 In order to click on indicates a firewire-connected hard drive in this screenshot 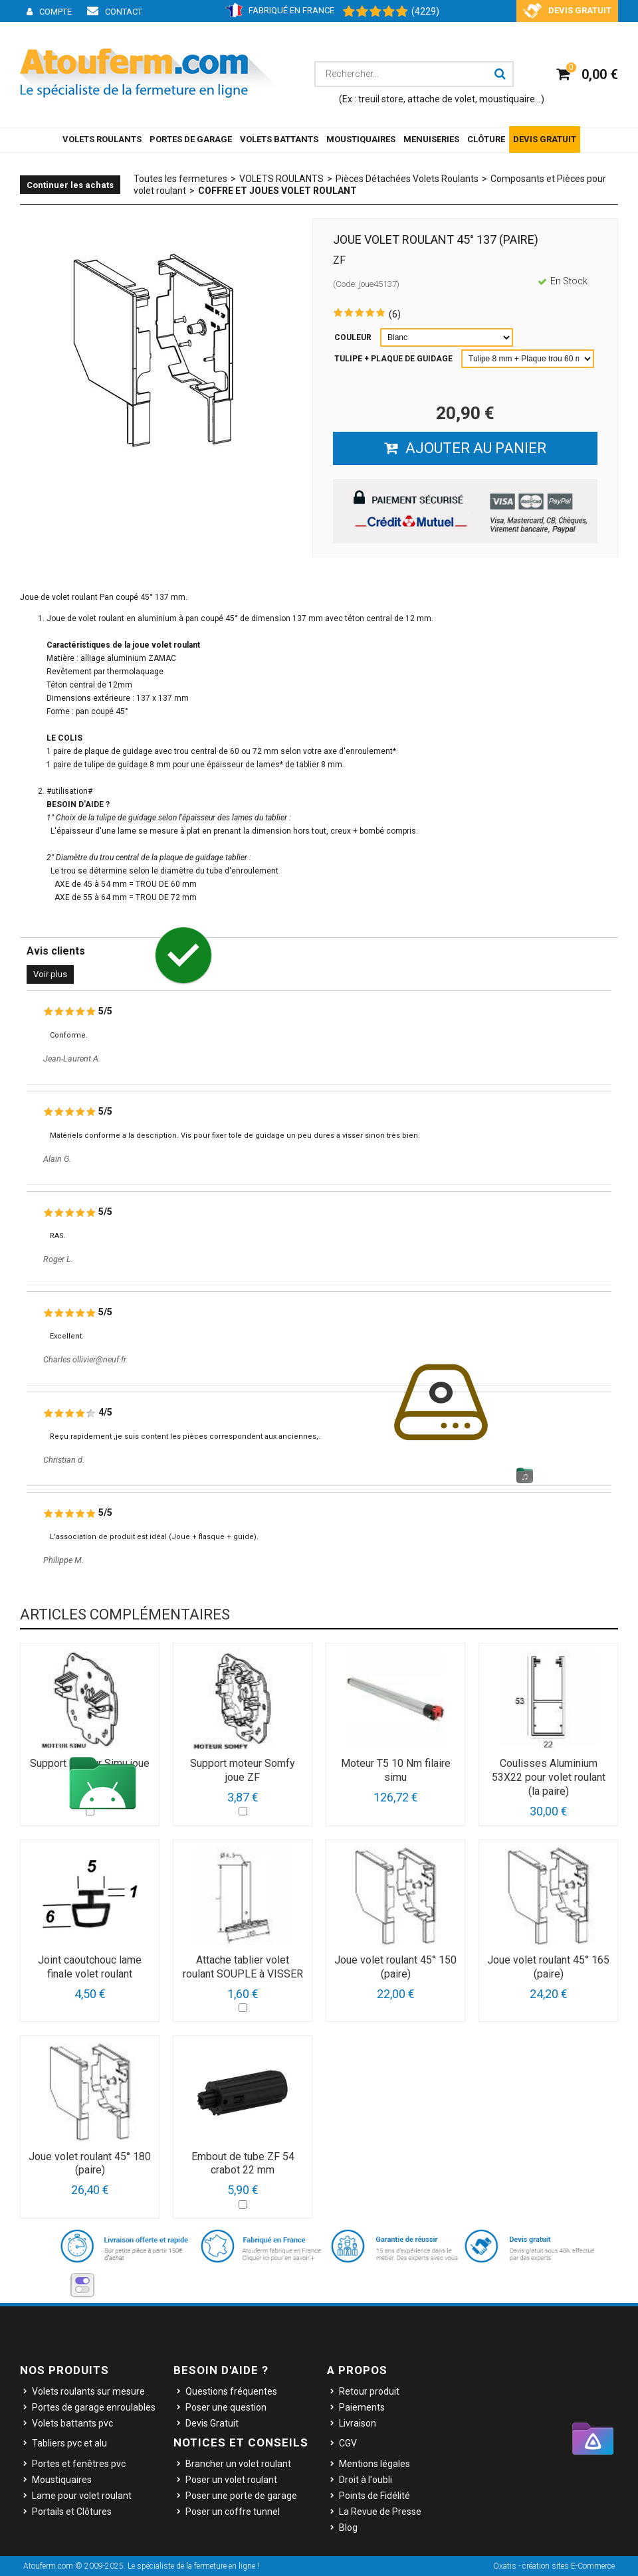, I will do `click(441, 1399)`.